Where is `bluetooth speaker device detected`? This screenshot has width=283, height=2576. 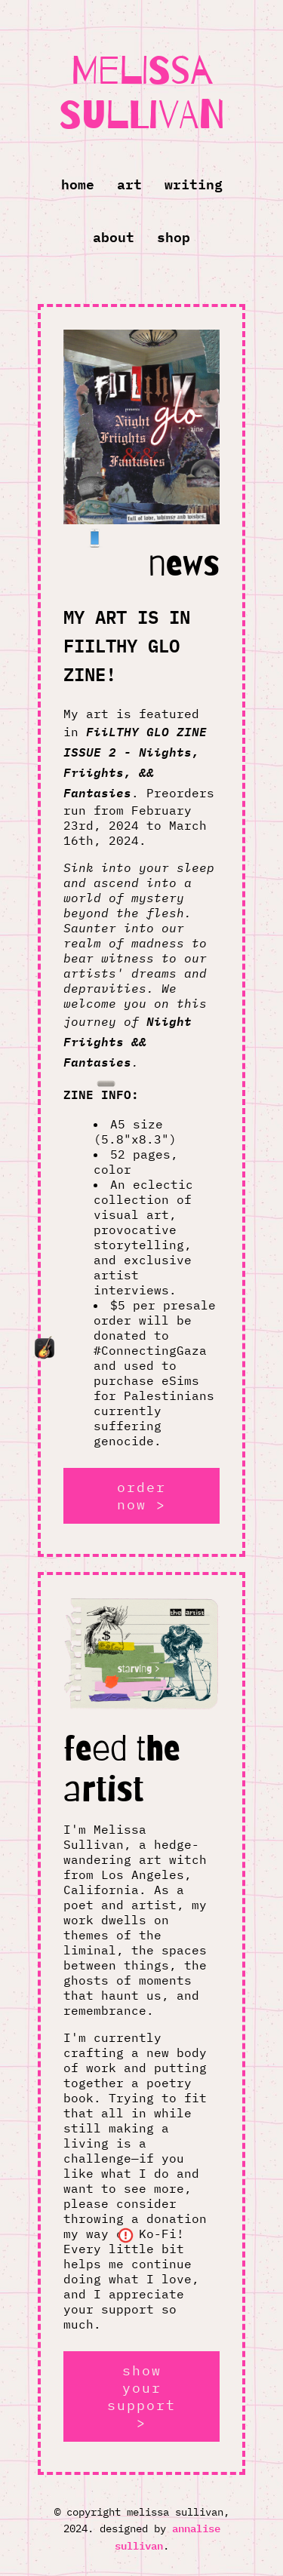 bluetooth speaker device detected is located at coordinates (106, 1083).